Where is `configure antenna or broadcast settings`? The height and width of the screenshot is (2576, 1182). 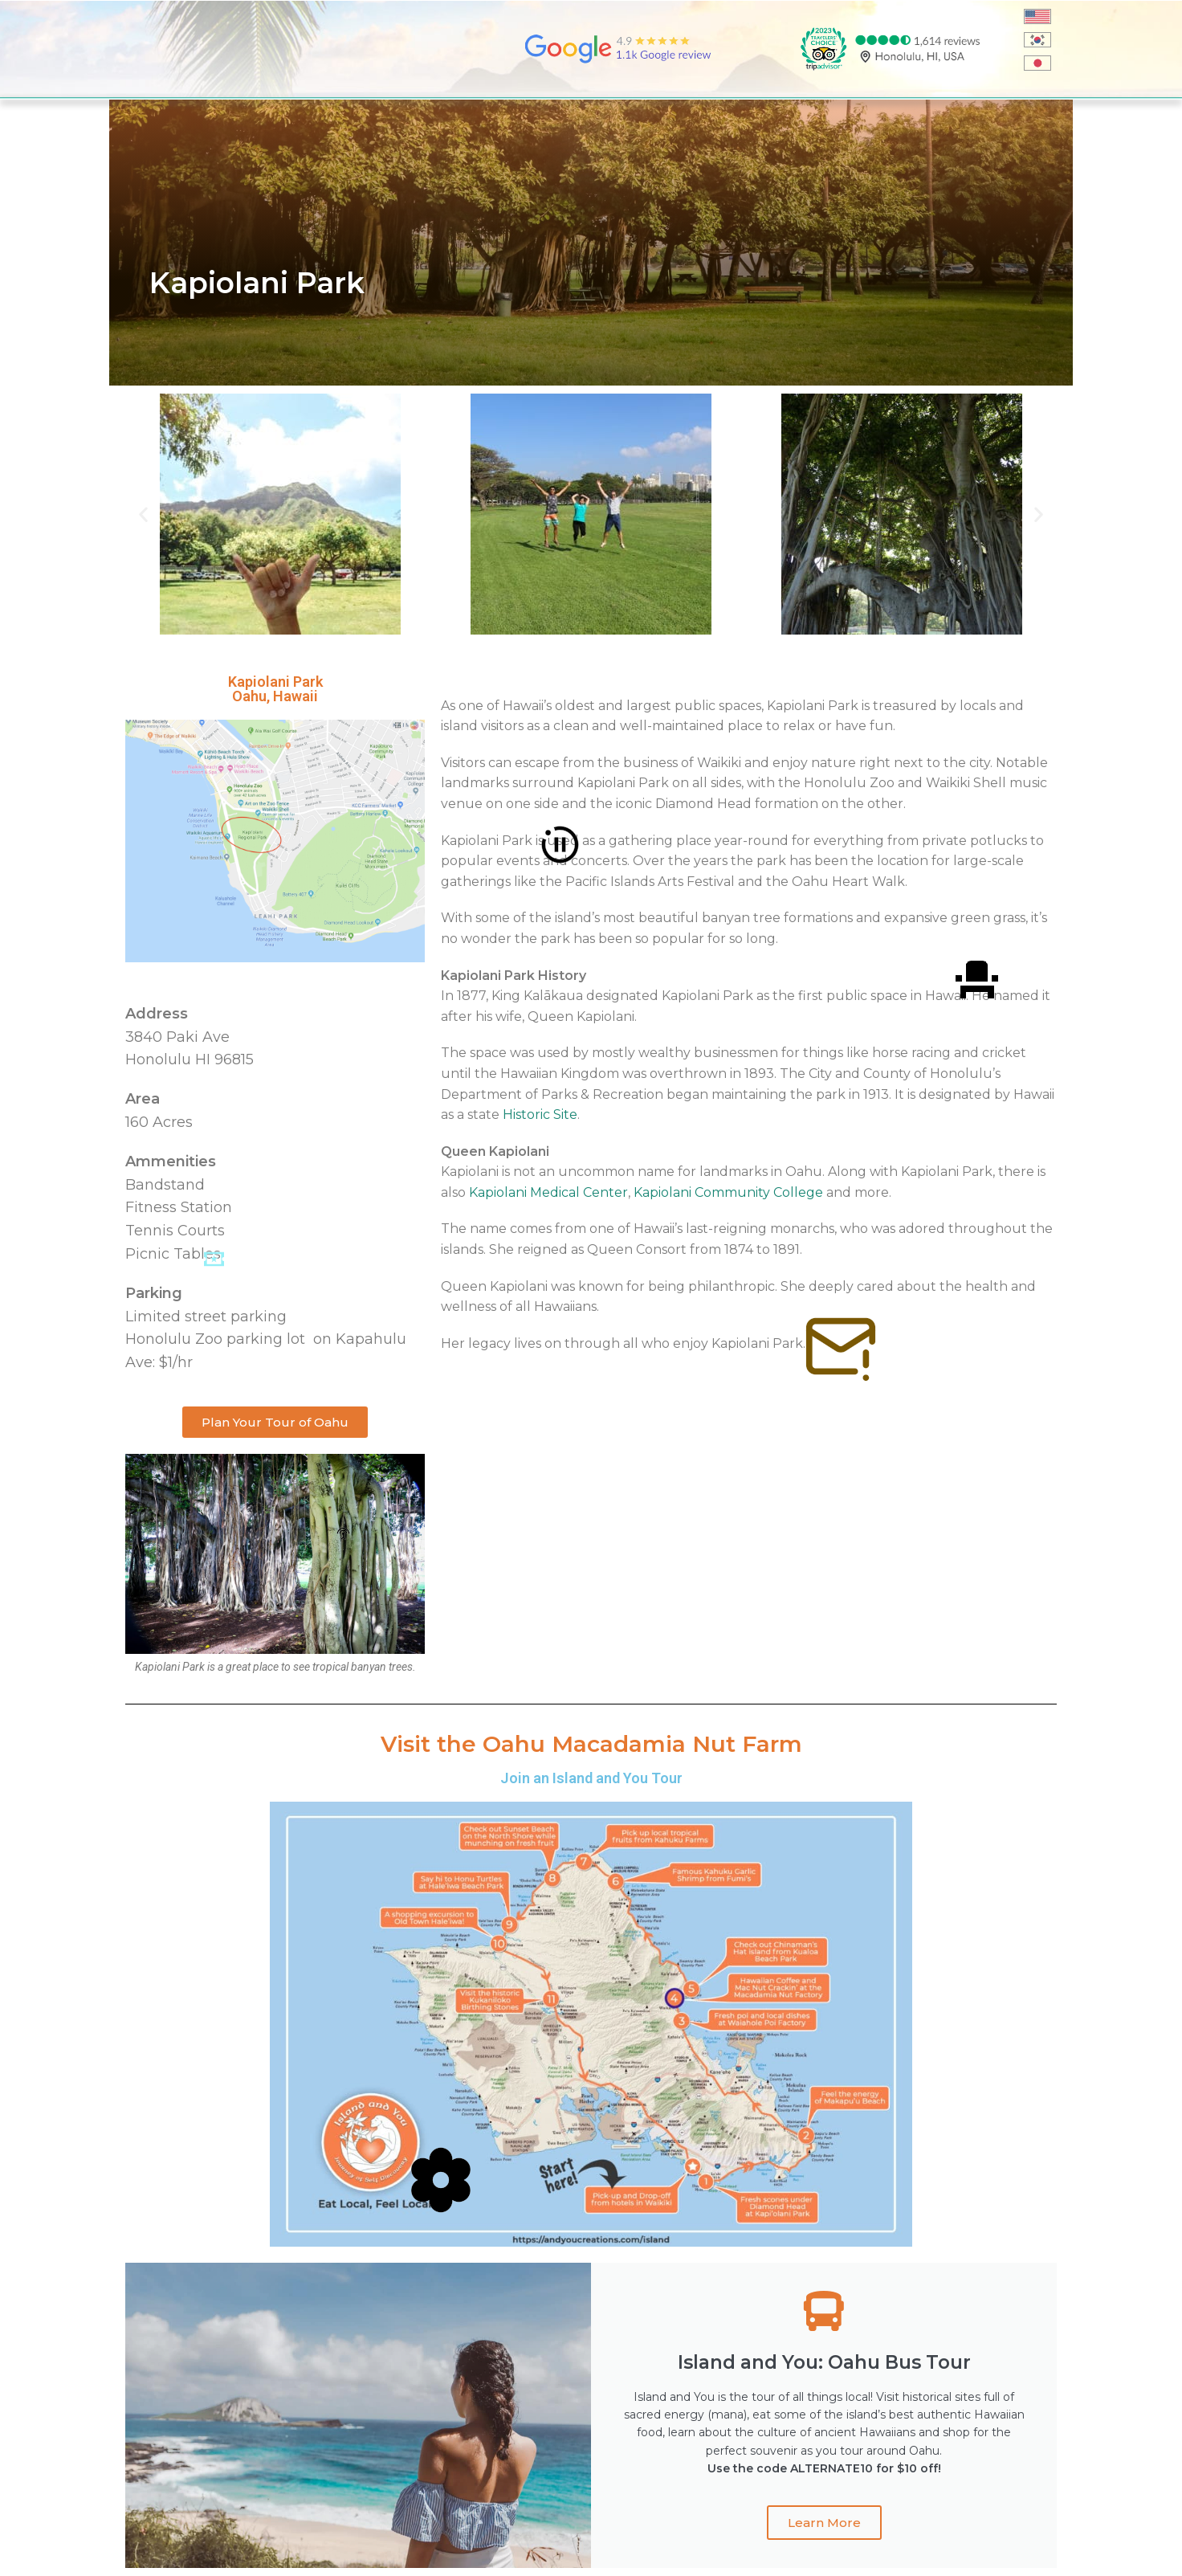
configure antenna or broadcast settings is located at coordinates (343, 1533).